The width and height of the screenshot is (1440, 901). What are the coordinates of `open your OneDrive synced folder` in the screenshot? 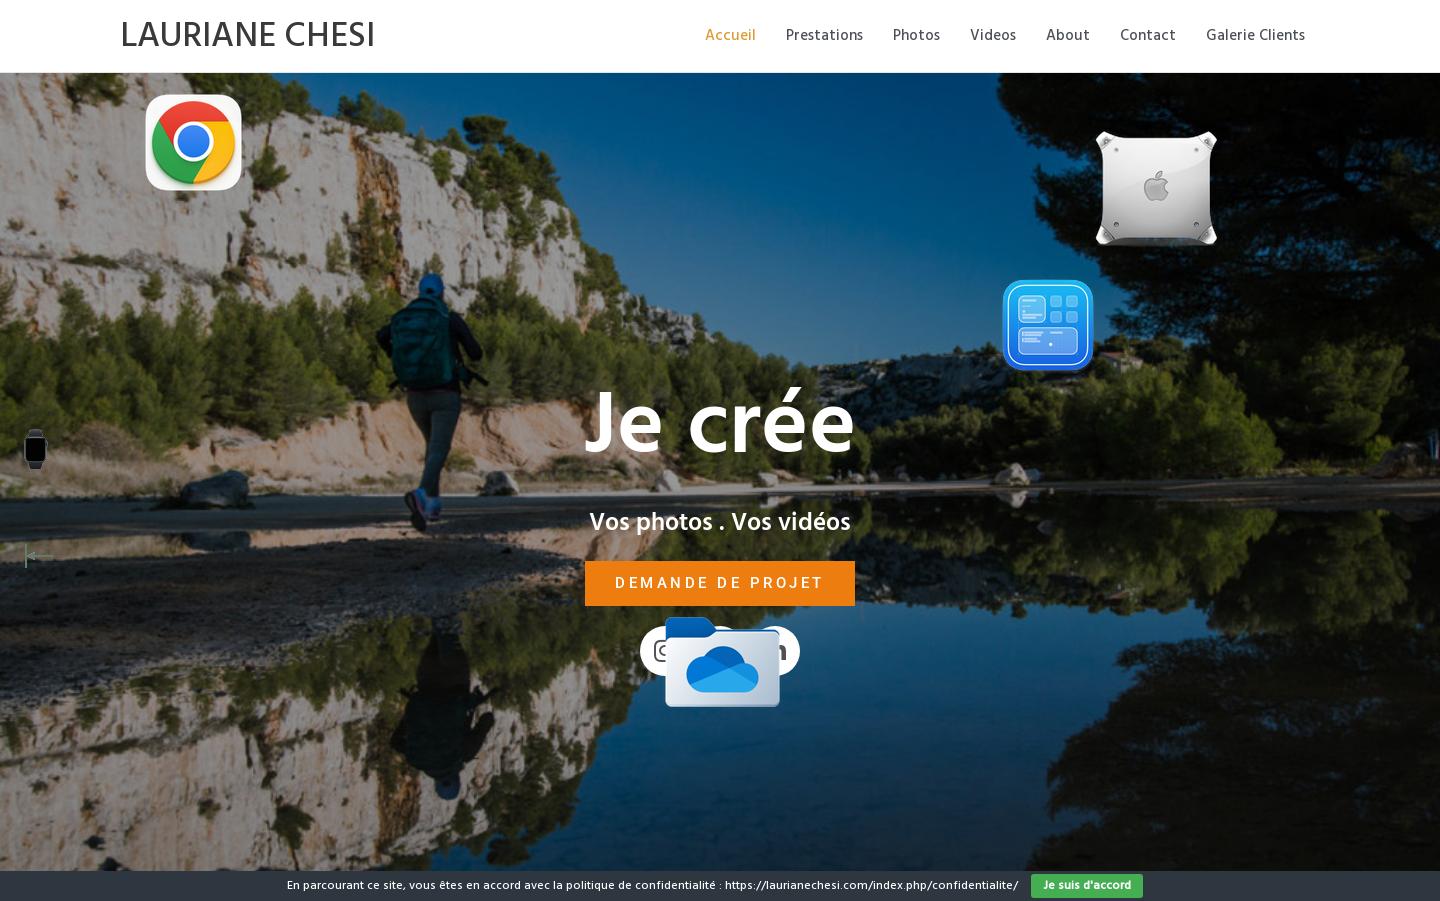 It's located at (722, 665).